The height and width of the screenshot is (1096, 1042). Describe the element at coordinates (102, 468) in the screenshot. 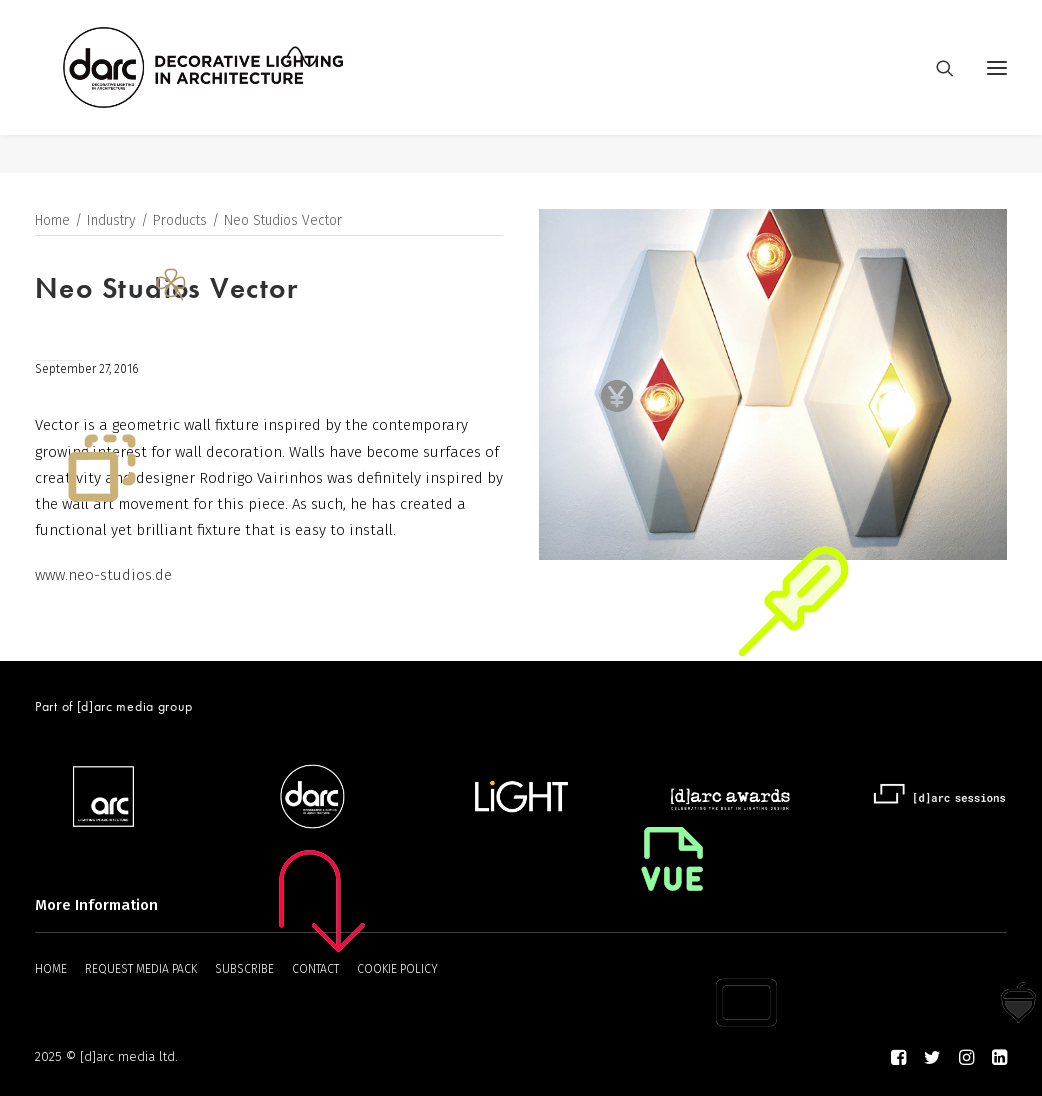

I see `send selected element to back layer` at that location.